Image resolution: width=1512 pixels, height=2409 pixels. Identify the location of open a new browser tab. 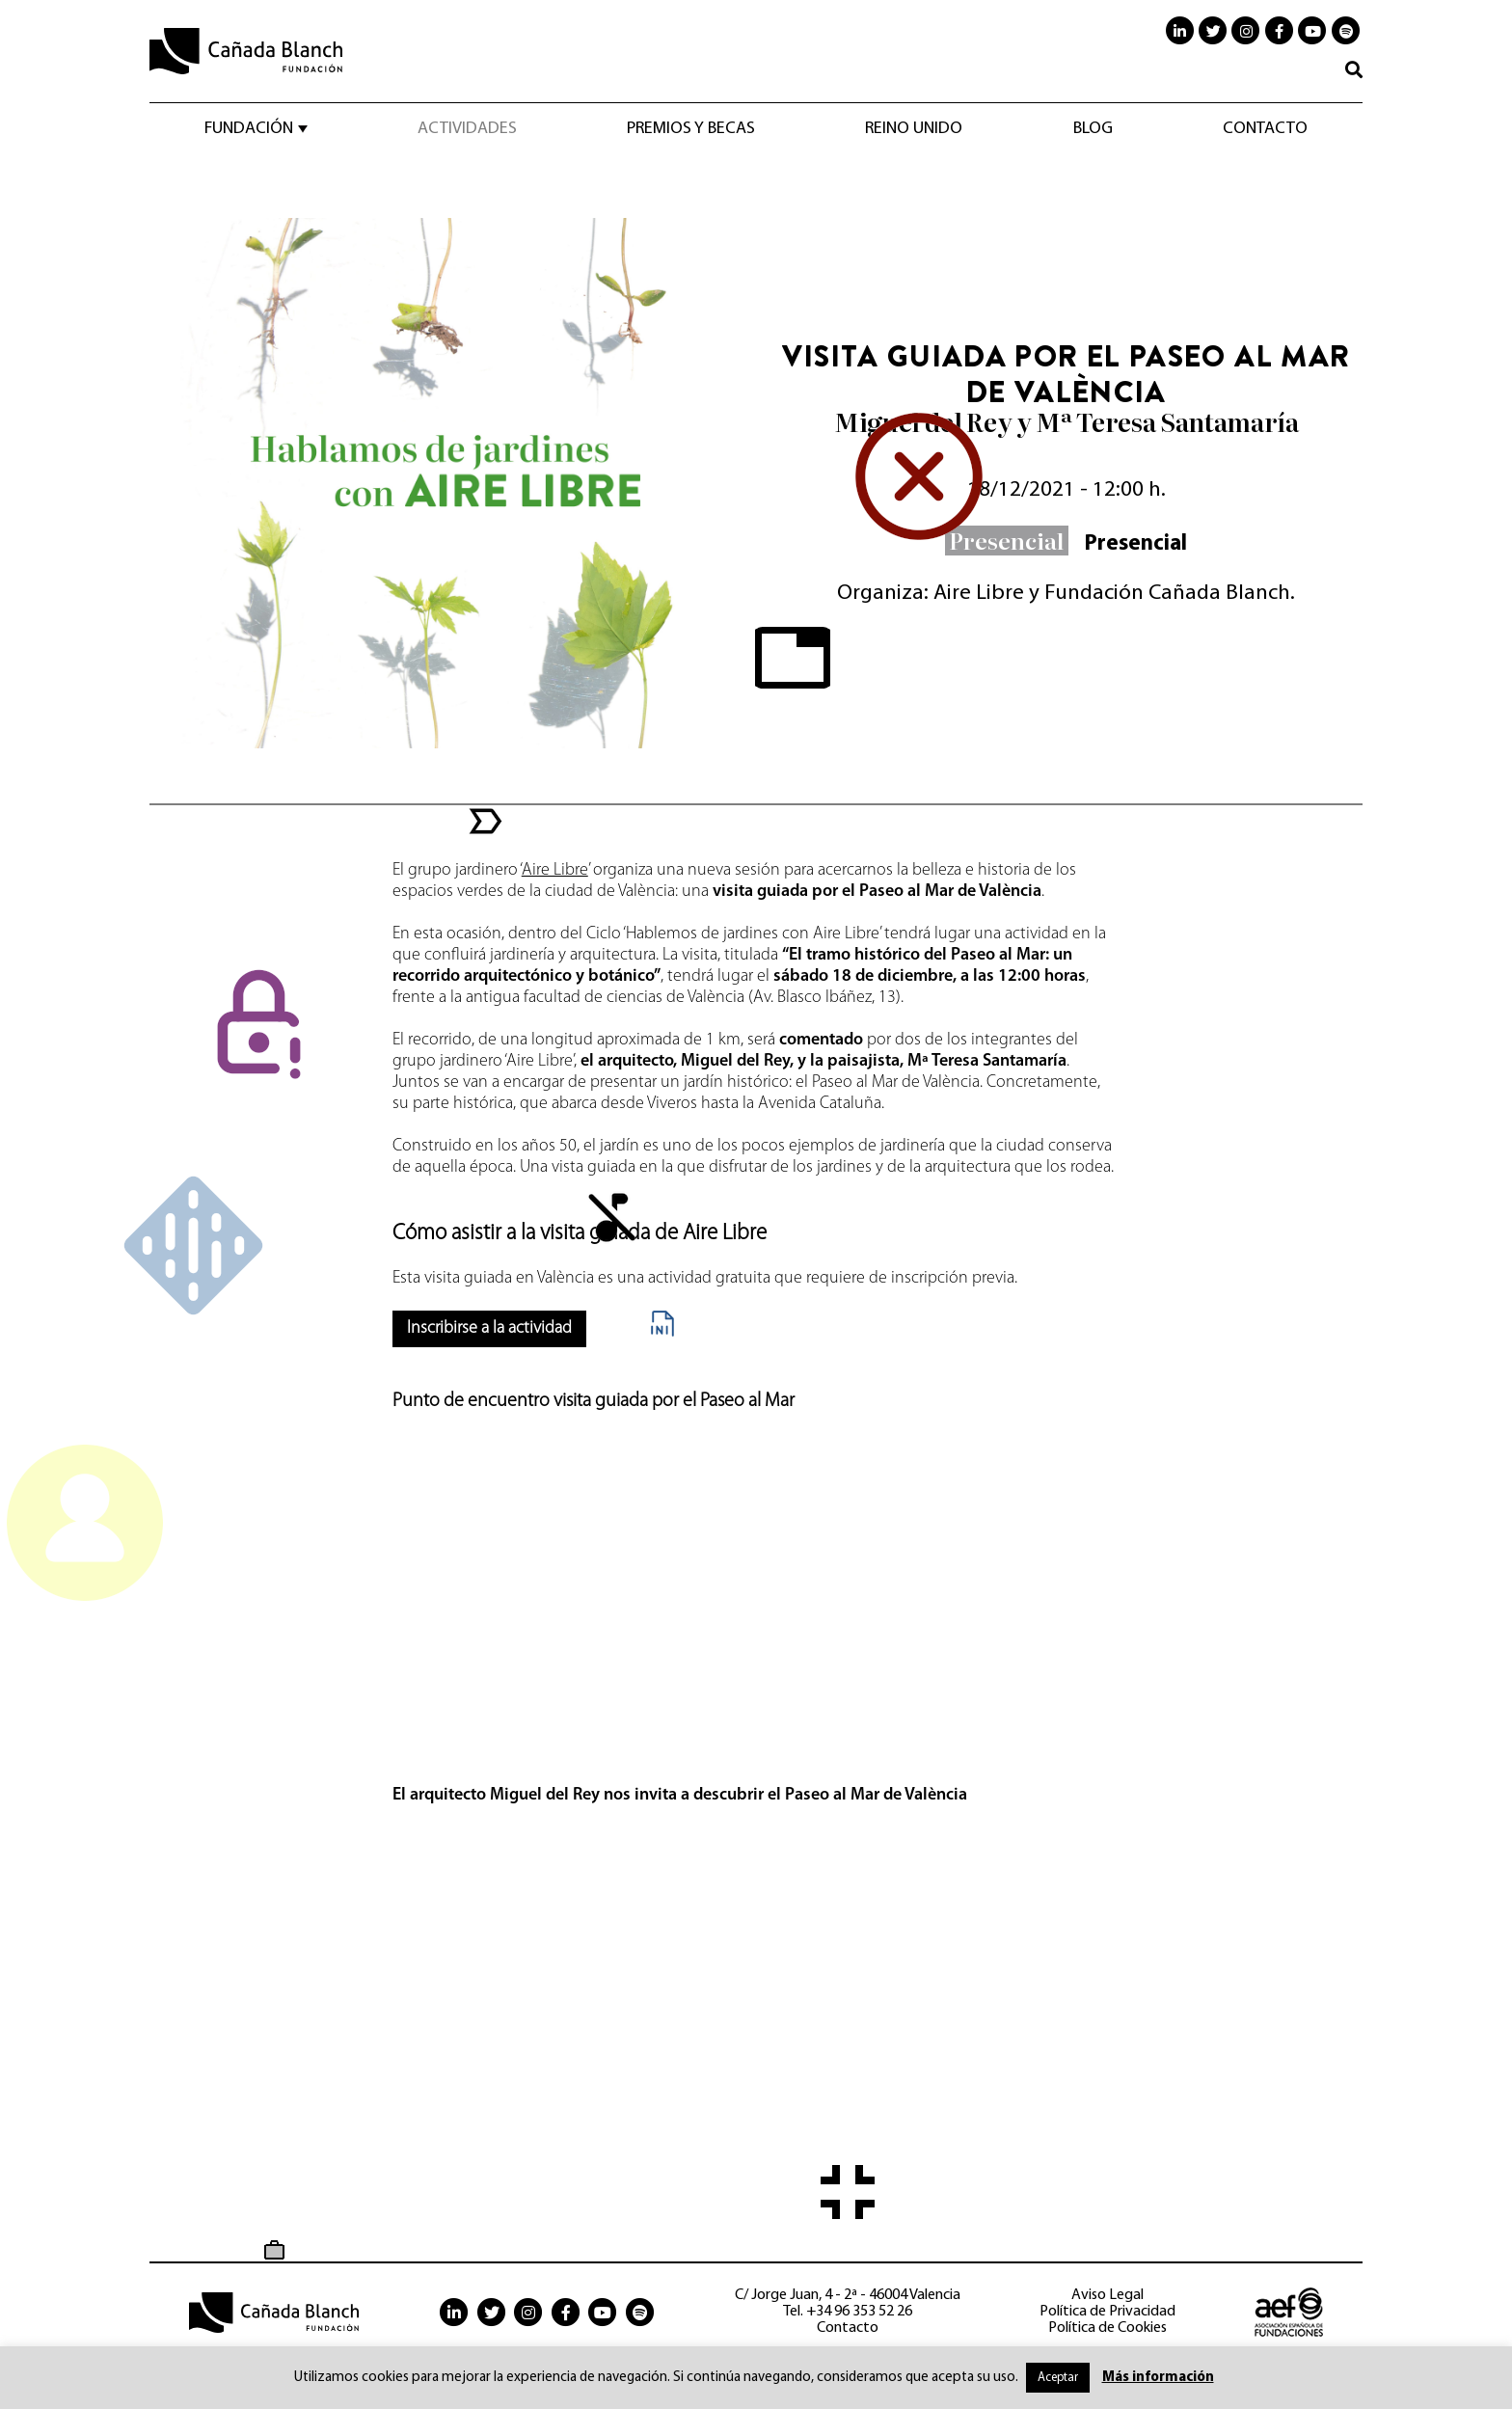
(793, 658).